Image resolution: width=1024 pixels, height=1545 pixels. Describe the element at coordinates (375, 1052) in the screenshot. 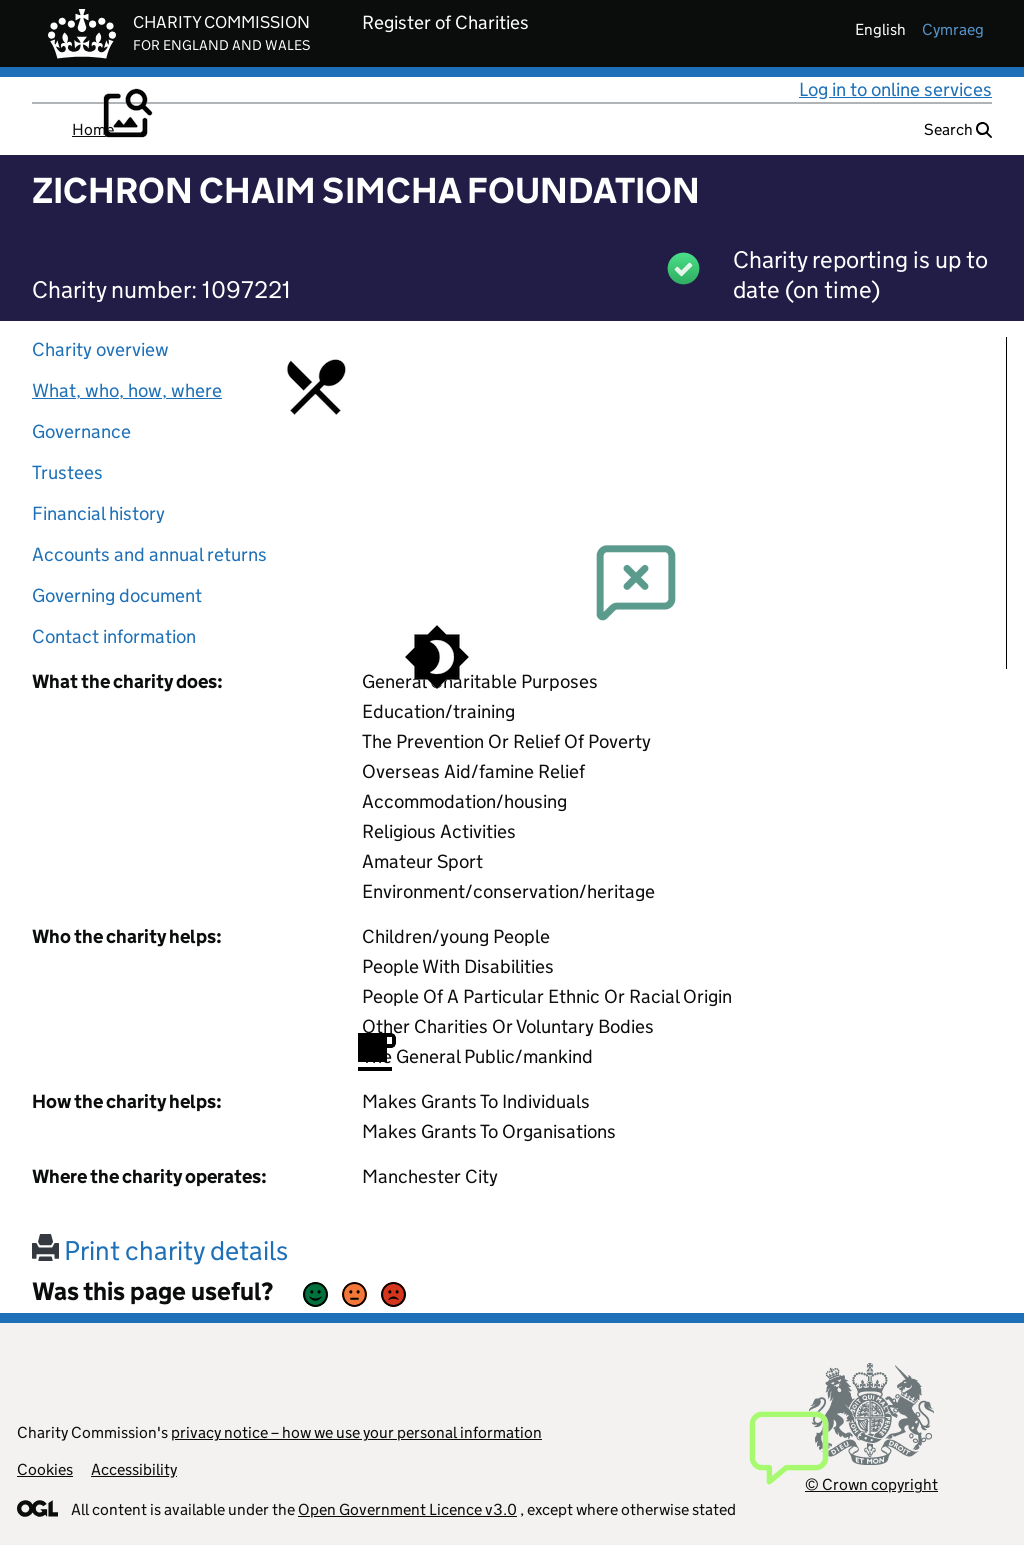

I see `find nearby cafes or coffee shops` at that location.